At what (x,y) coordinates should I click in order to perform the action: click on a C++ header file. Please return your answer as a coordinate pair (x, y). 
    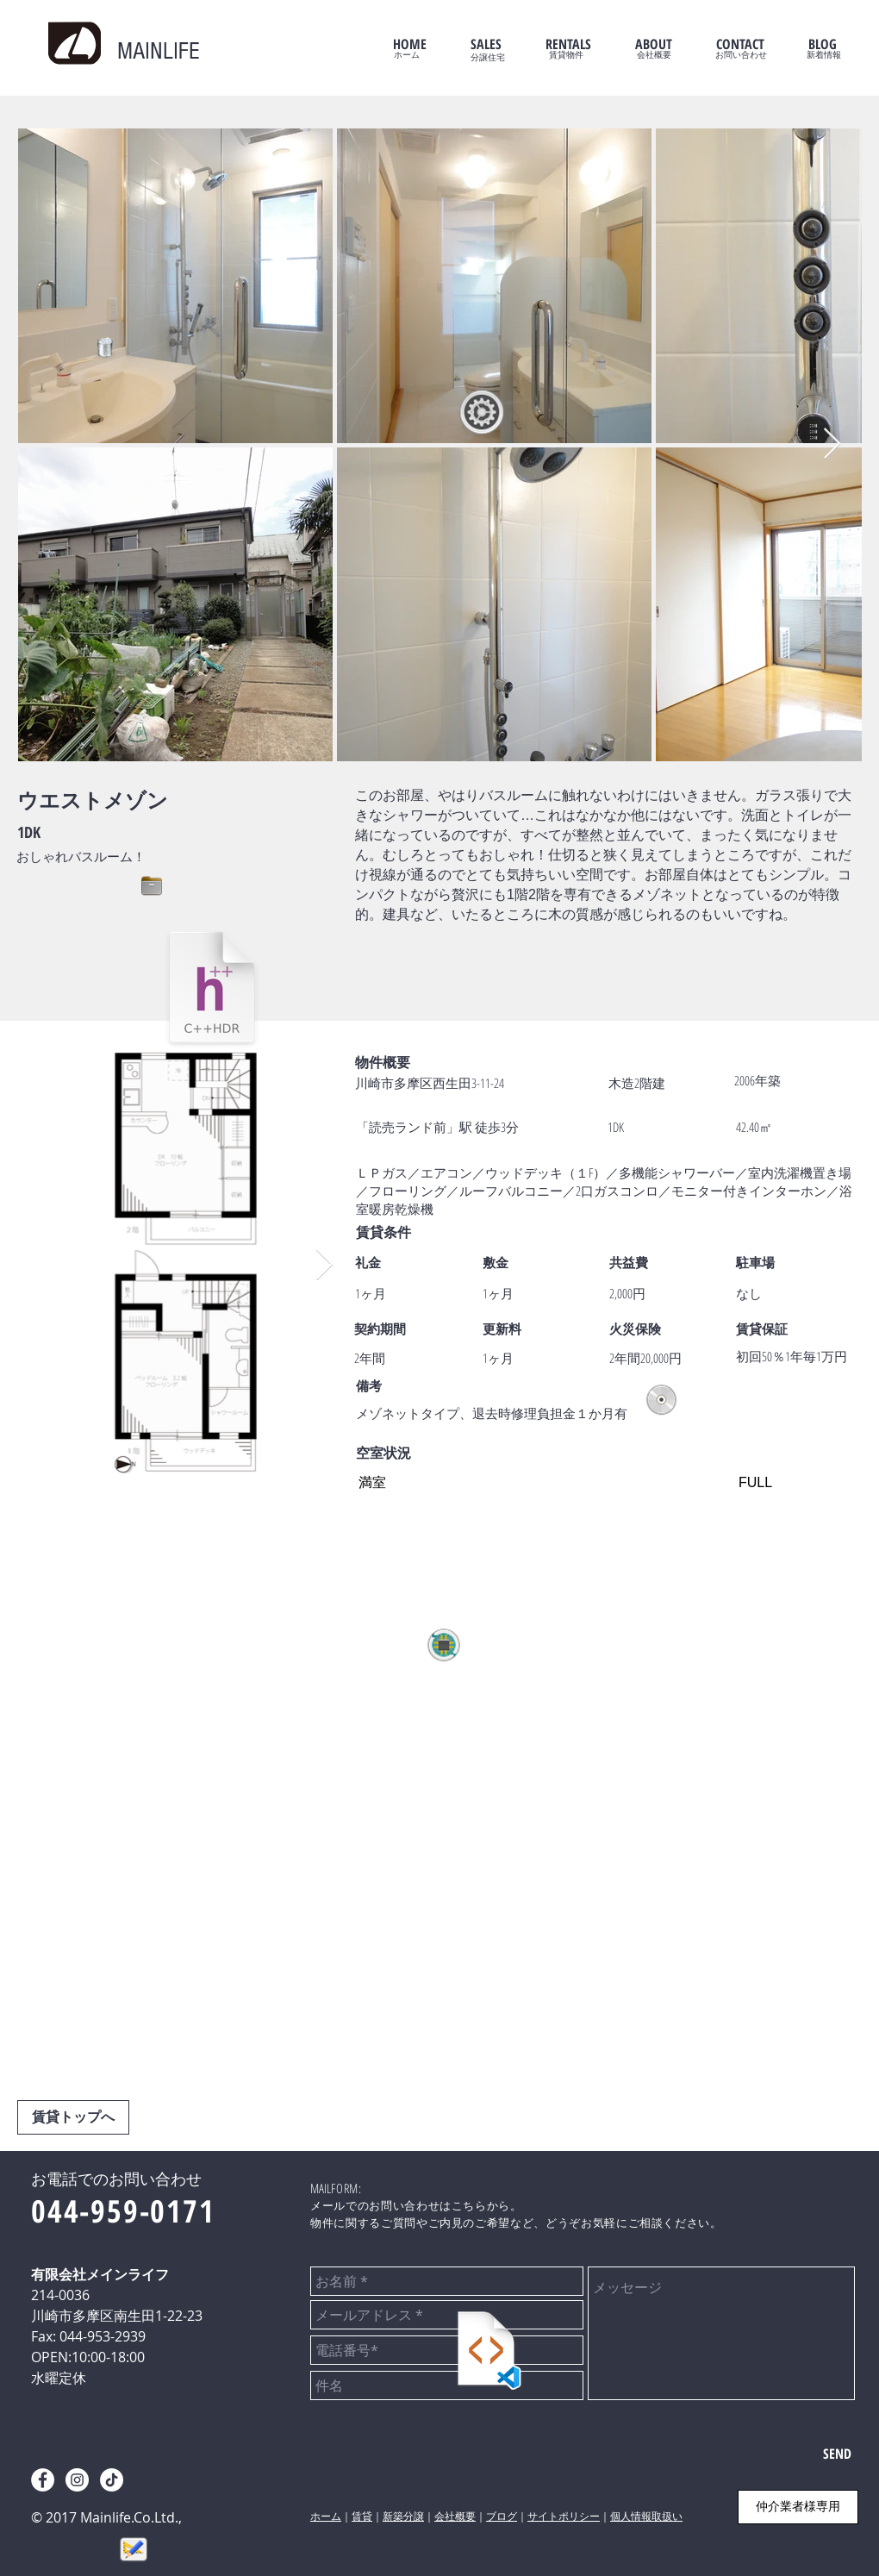
    Looking at the image, I should click on (212, 989).